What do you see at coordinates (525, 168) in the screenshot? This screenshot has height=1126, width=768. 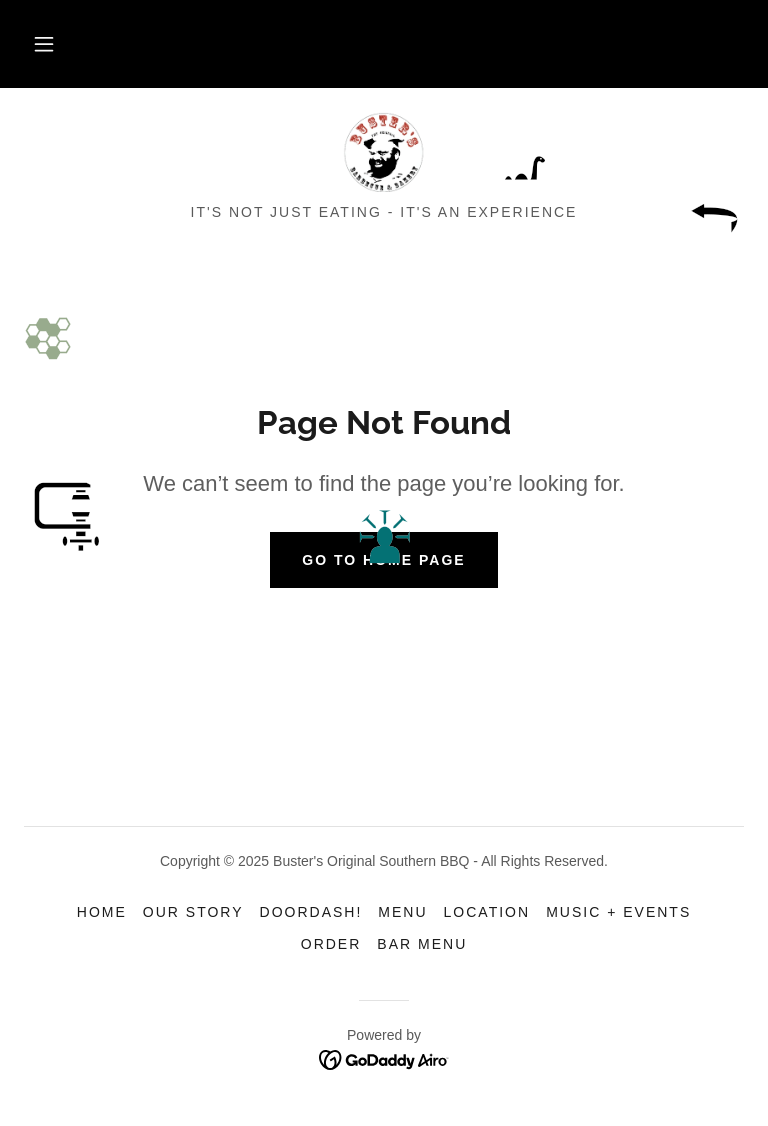 I see `access sea creatures or aquatic animals category` at bounding box center [525, 168].